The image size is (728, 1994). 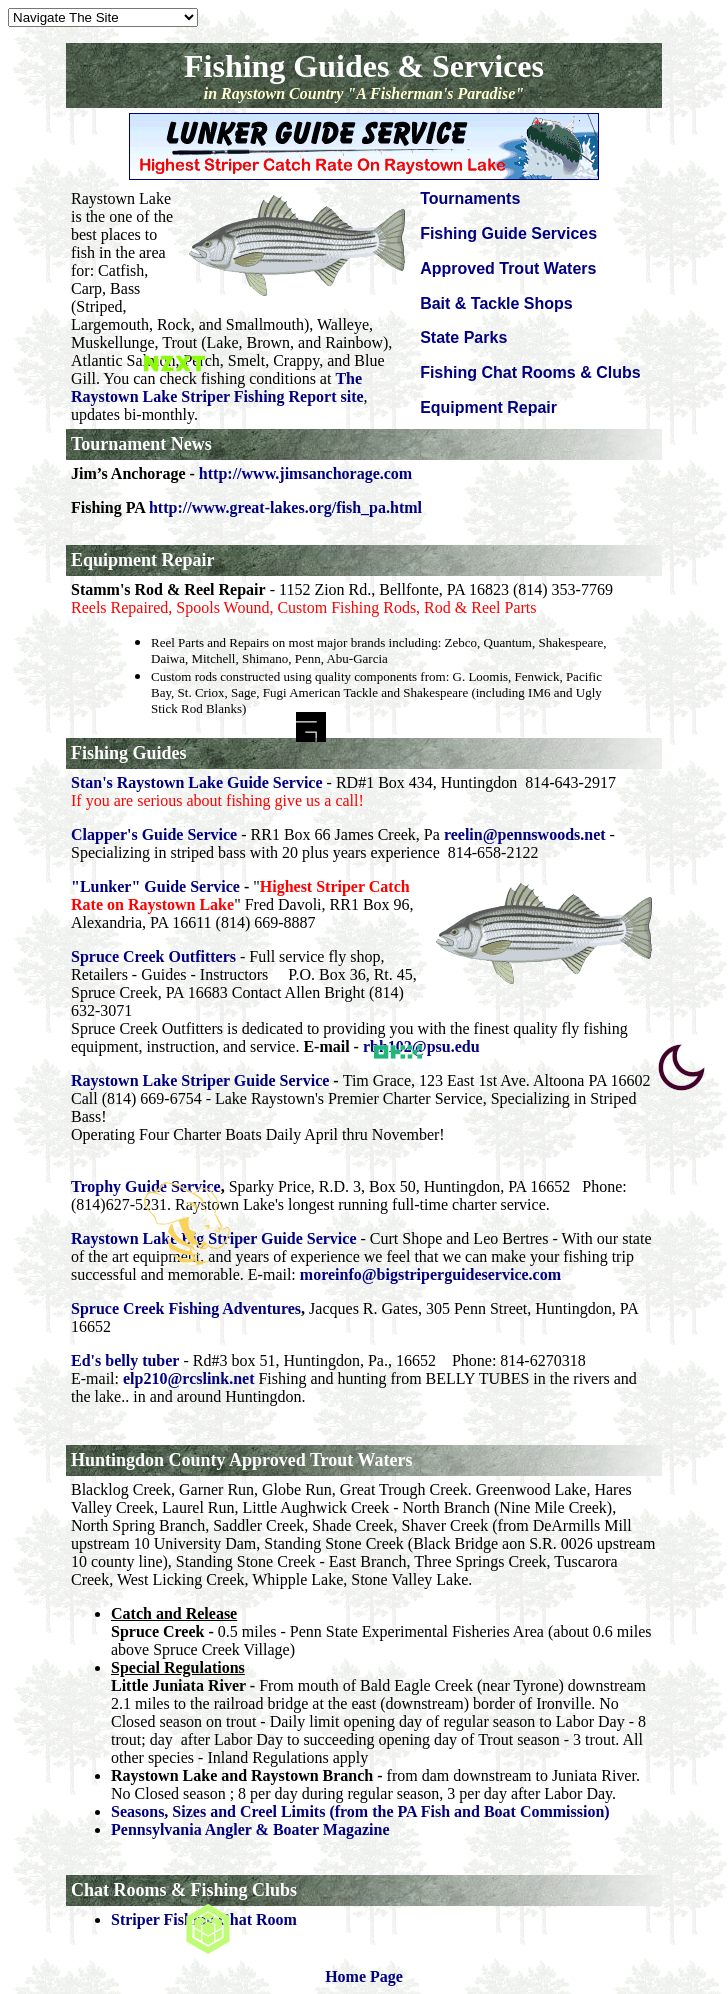 I want to click on NZXT brand logo, so click(x=174, y=363).